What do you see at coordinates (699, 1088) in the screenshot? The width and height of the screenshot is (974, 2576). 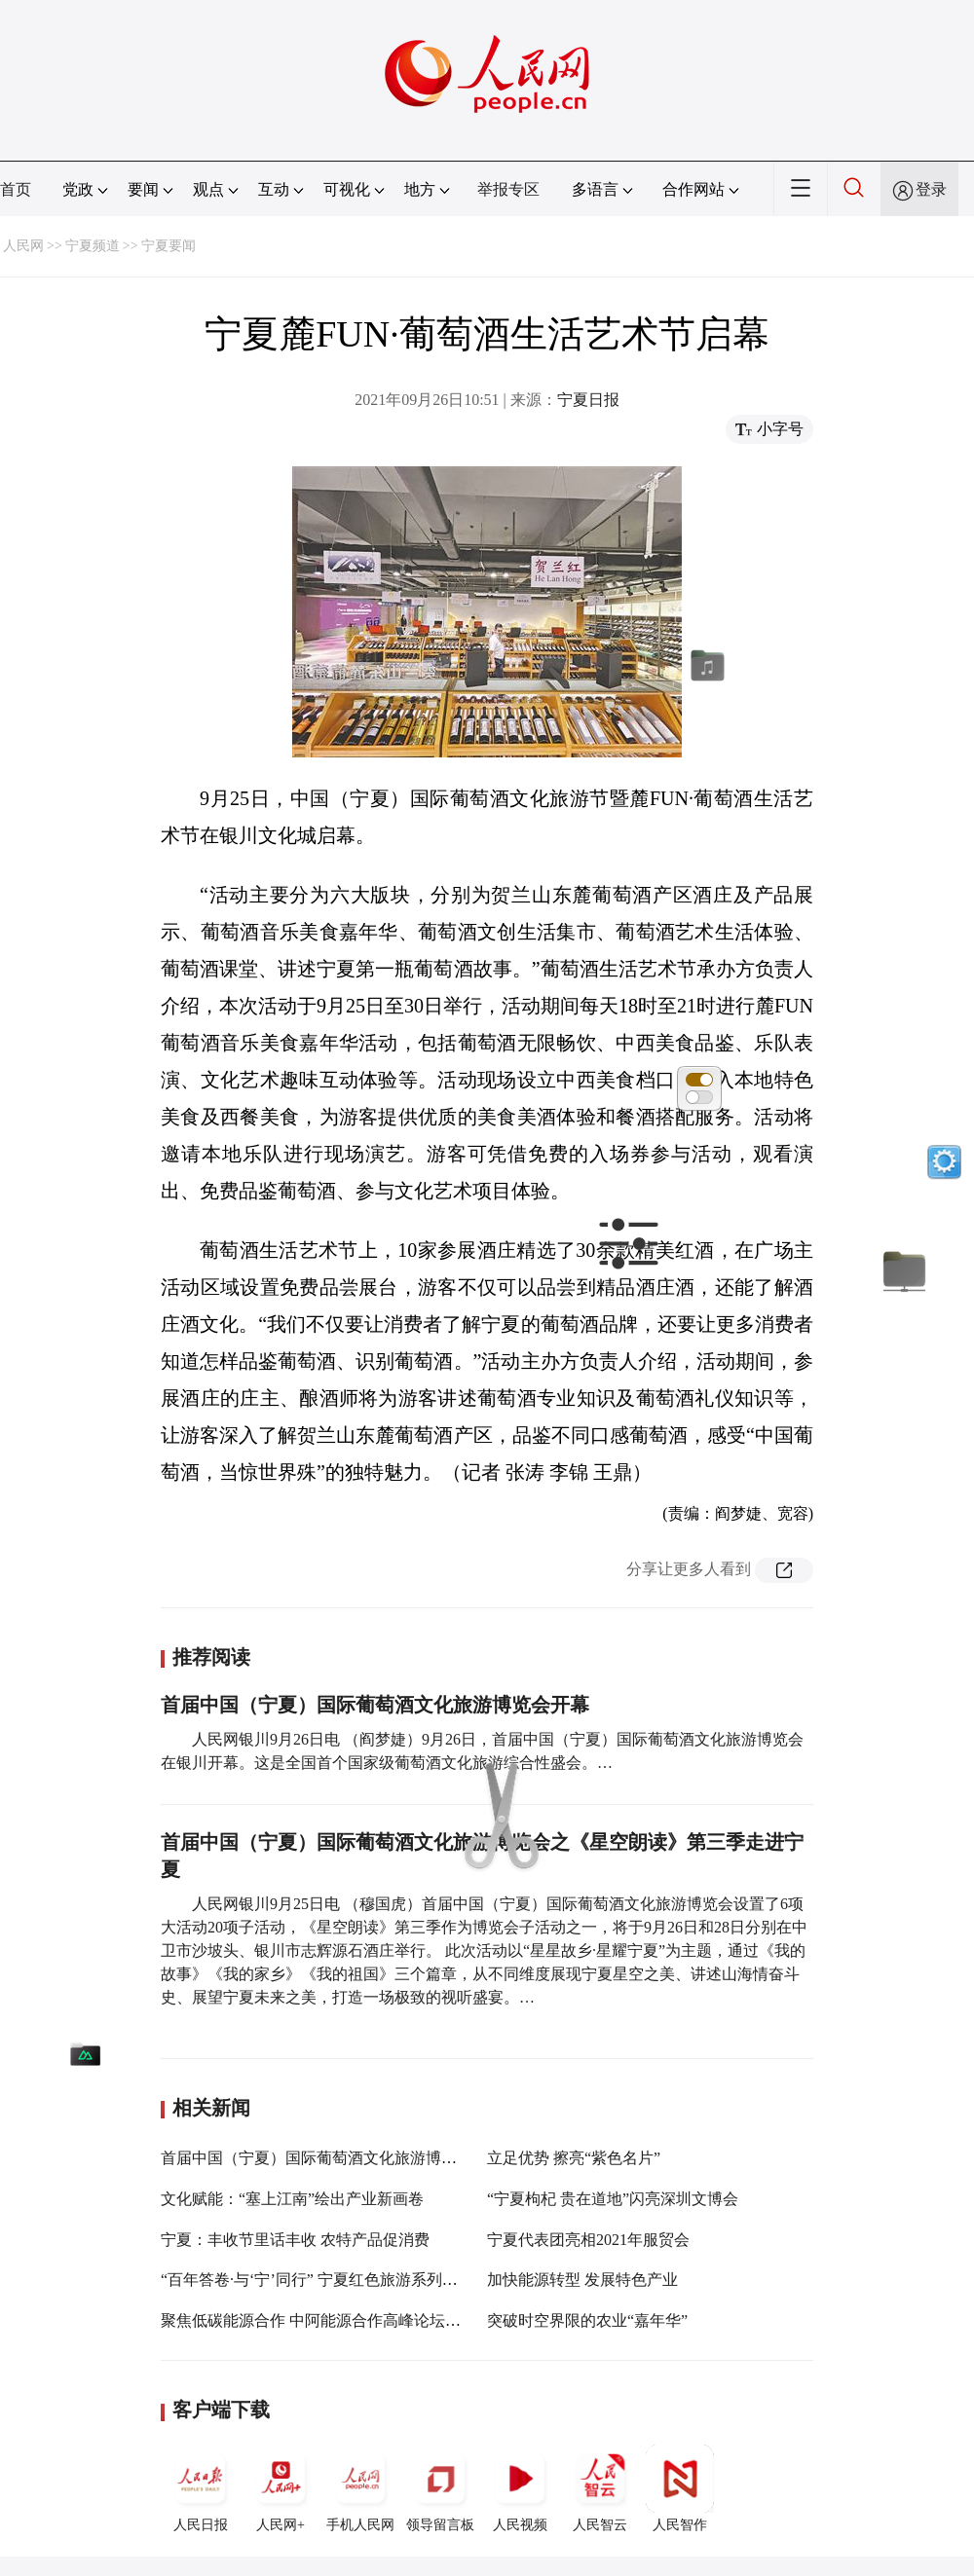 I see `open gnome tweaks to customize desktop settings` at bounding box center [699, 1088].